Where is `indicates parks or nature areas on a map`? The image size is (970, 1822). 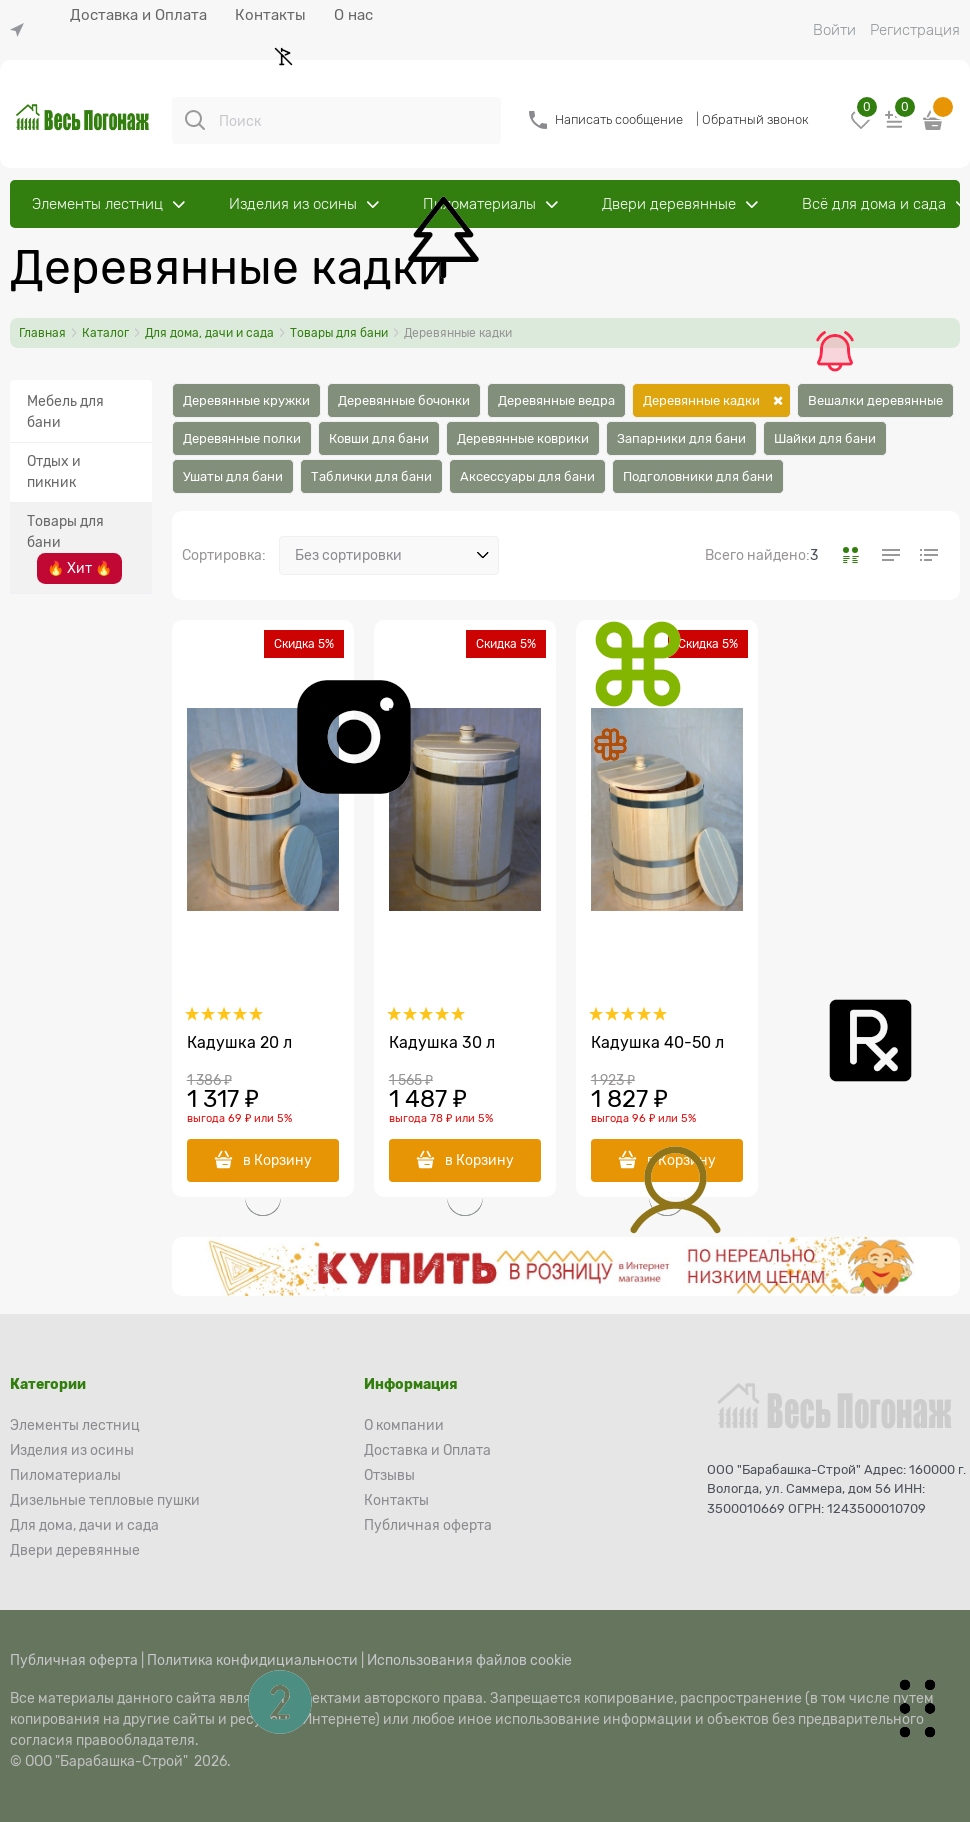
indicates parks or nature areas on a map is located at coordinates (443, 237).